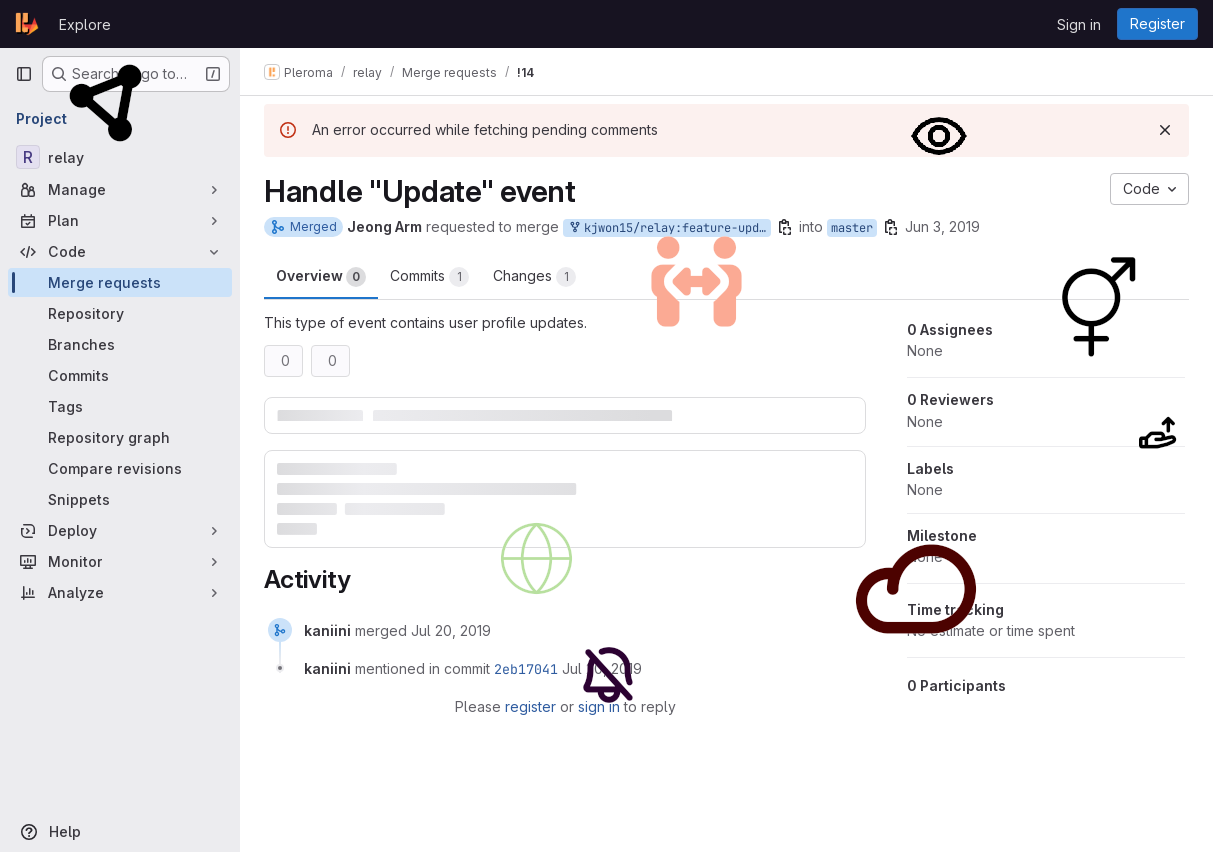  What do you see at coordinates (536, 558) in the screenshot?
I see `switch to global or worldwide view` at bounding box center [536, 558].